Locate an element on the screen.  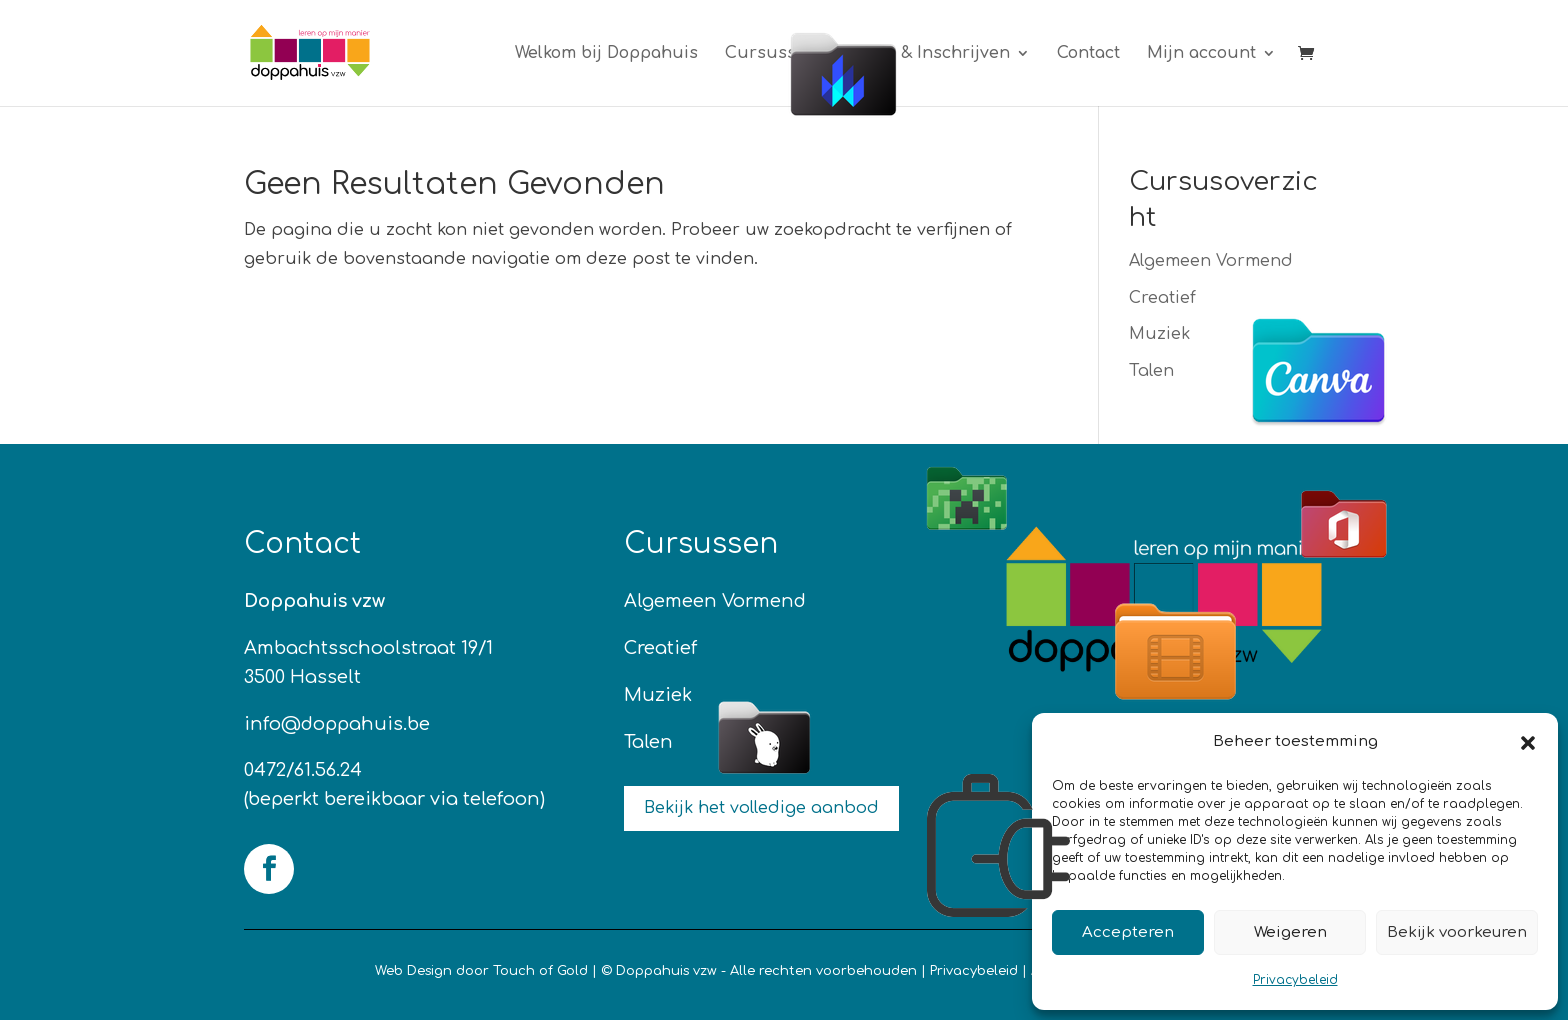
open your videos folder is located at coordinates (1175, 651).